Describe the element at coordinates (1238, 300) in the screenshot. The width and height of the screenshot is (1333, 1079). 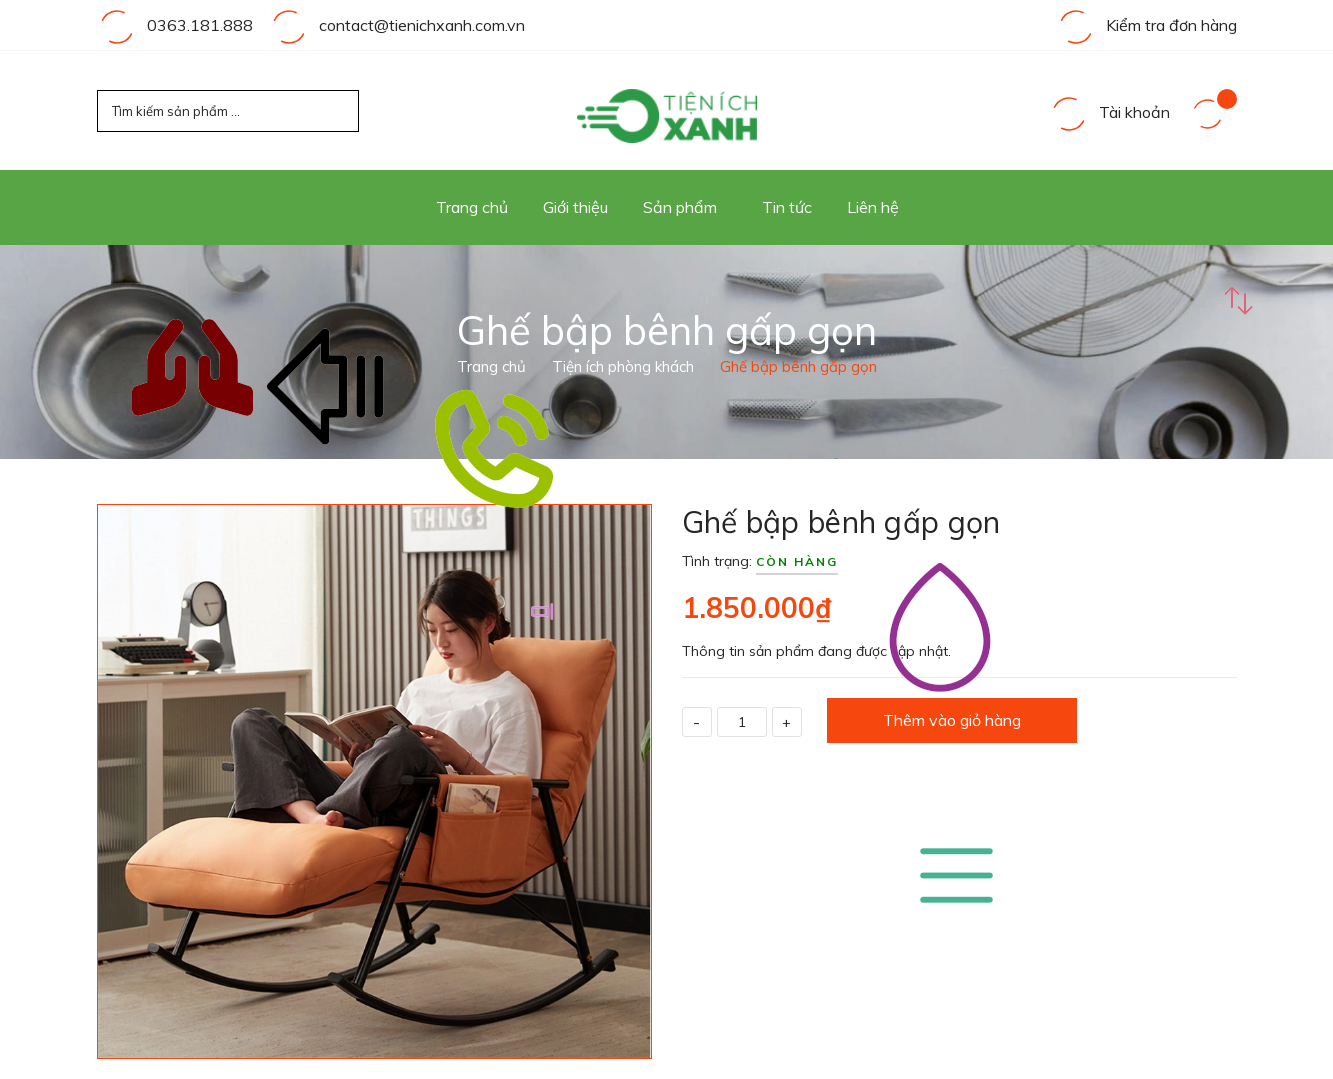
I see `sort items in ascending or descending order` at that location.